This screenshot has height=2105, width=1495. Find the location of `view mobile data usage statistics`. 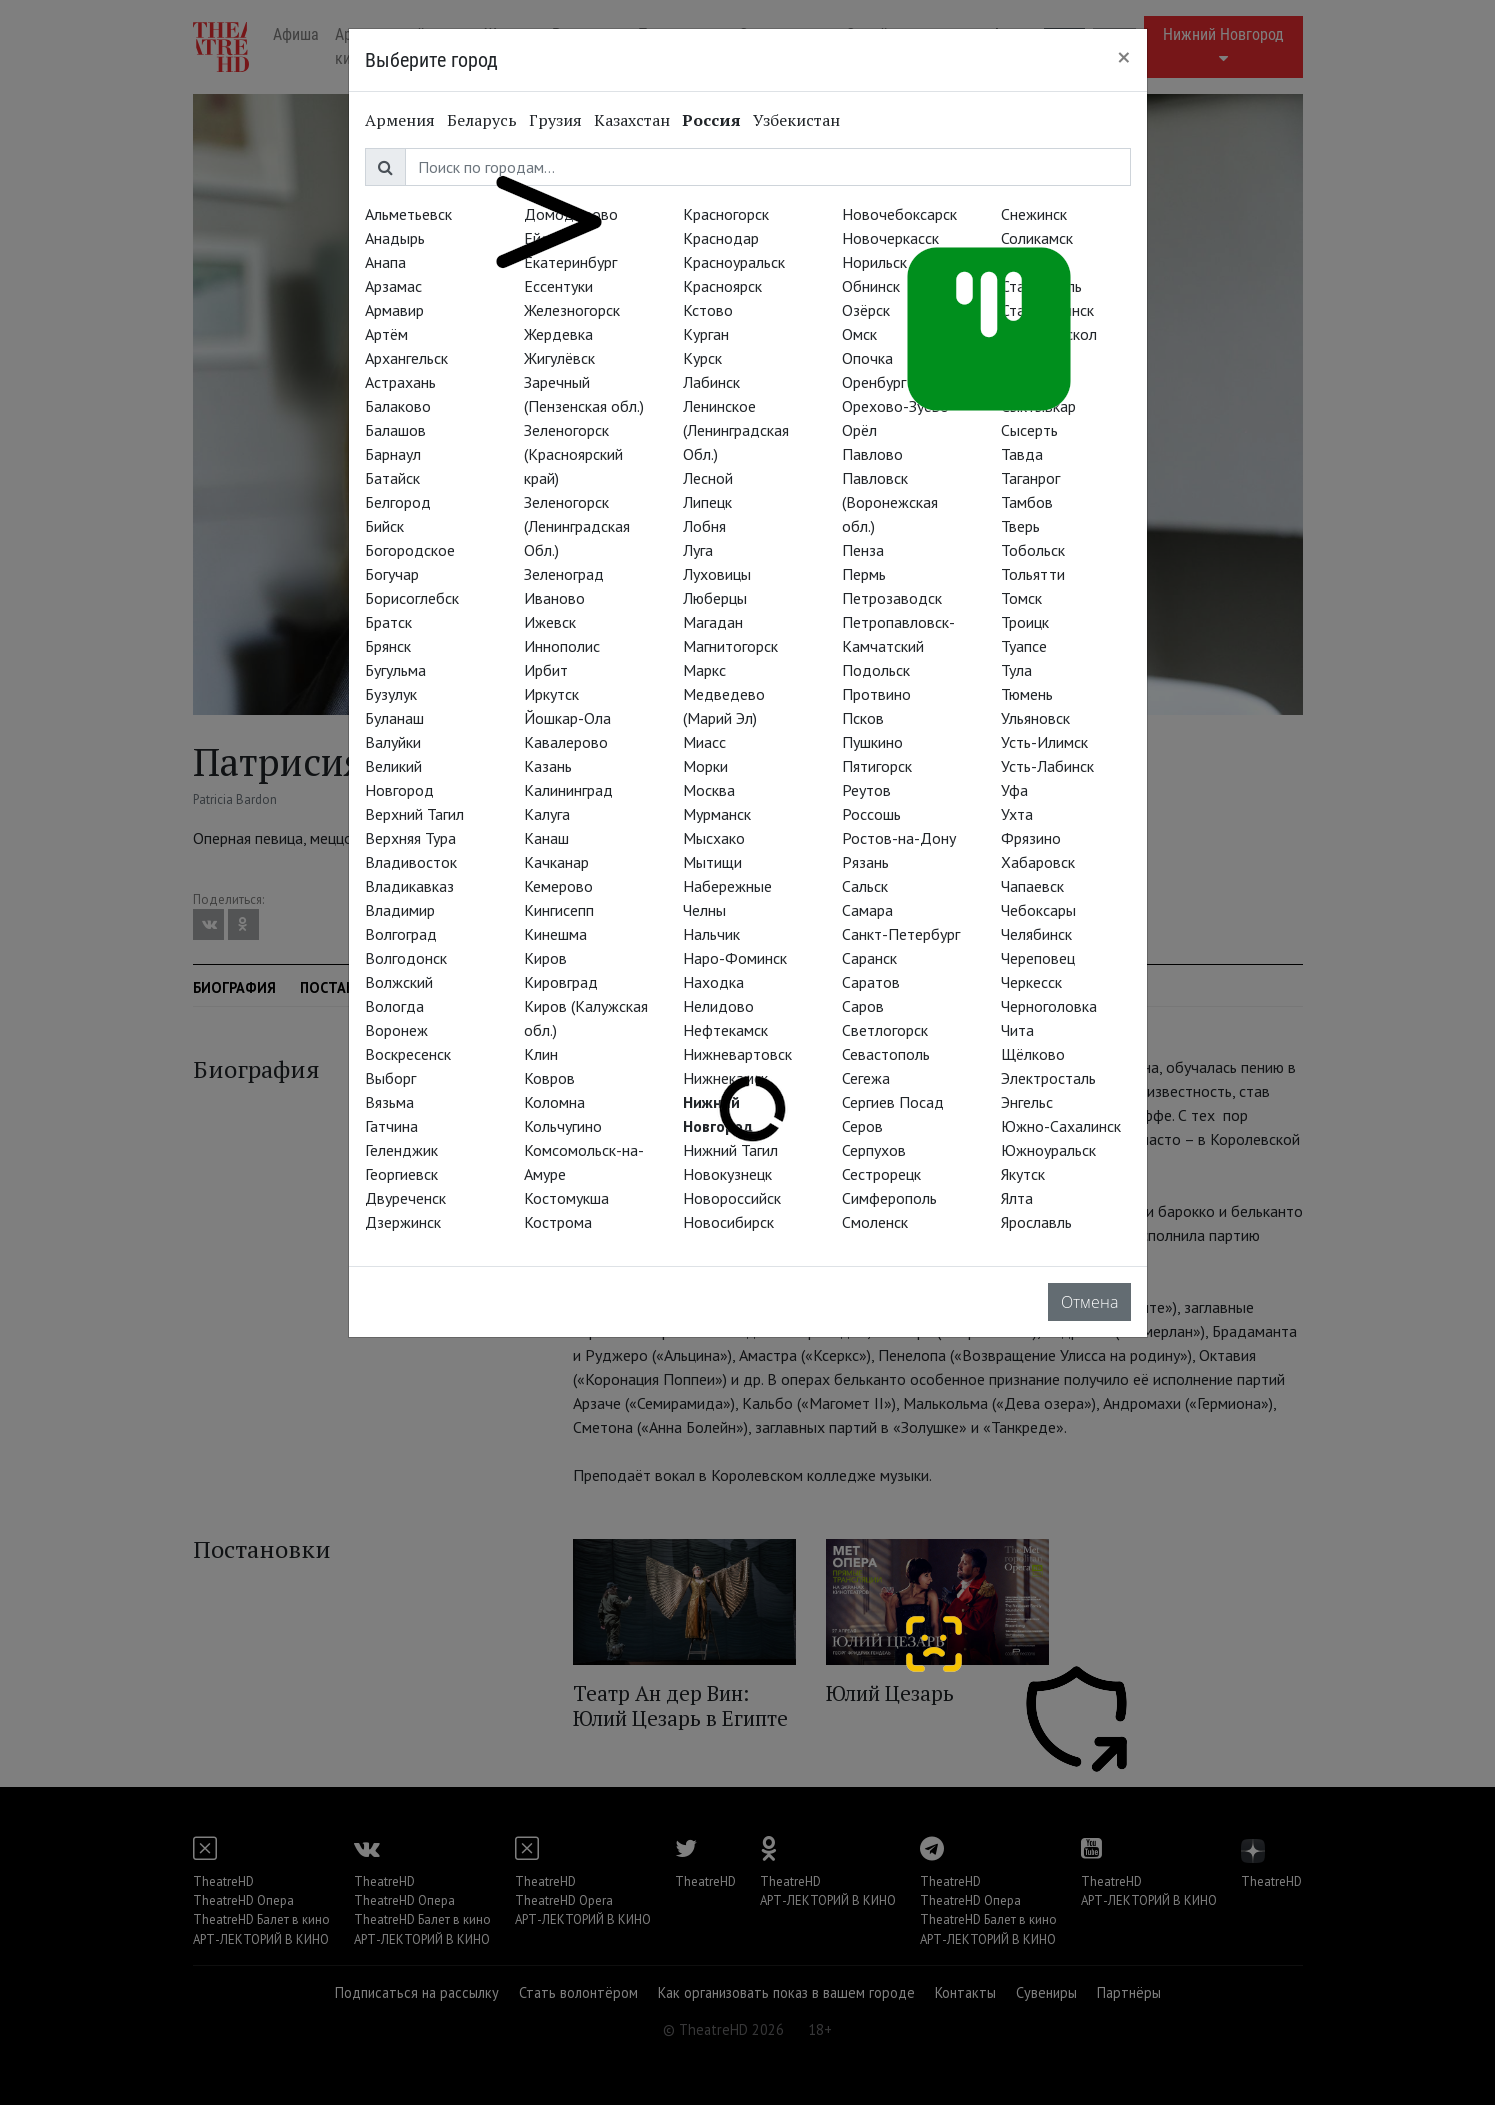

view mobile data usage statistics is located at coordinates (752, 1108).